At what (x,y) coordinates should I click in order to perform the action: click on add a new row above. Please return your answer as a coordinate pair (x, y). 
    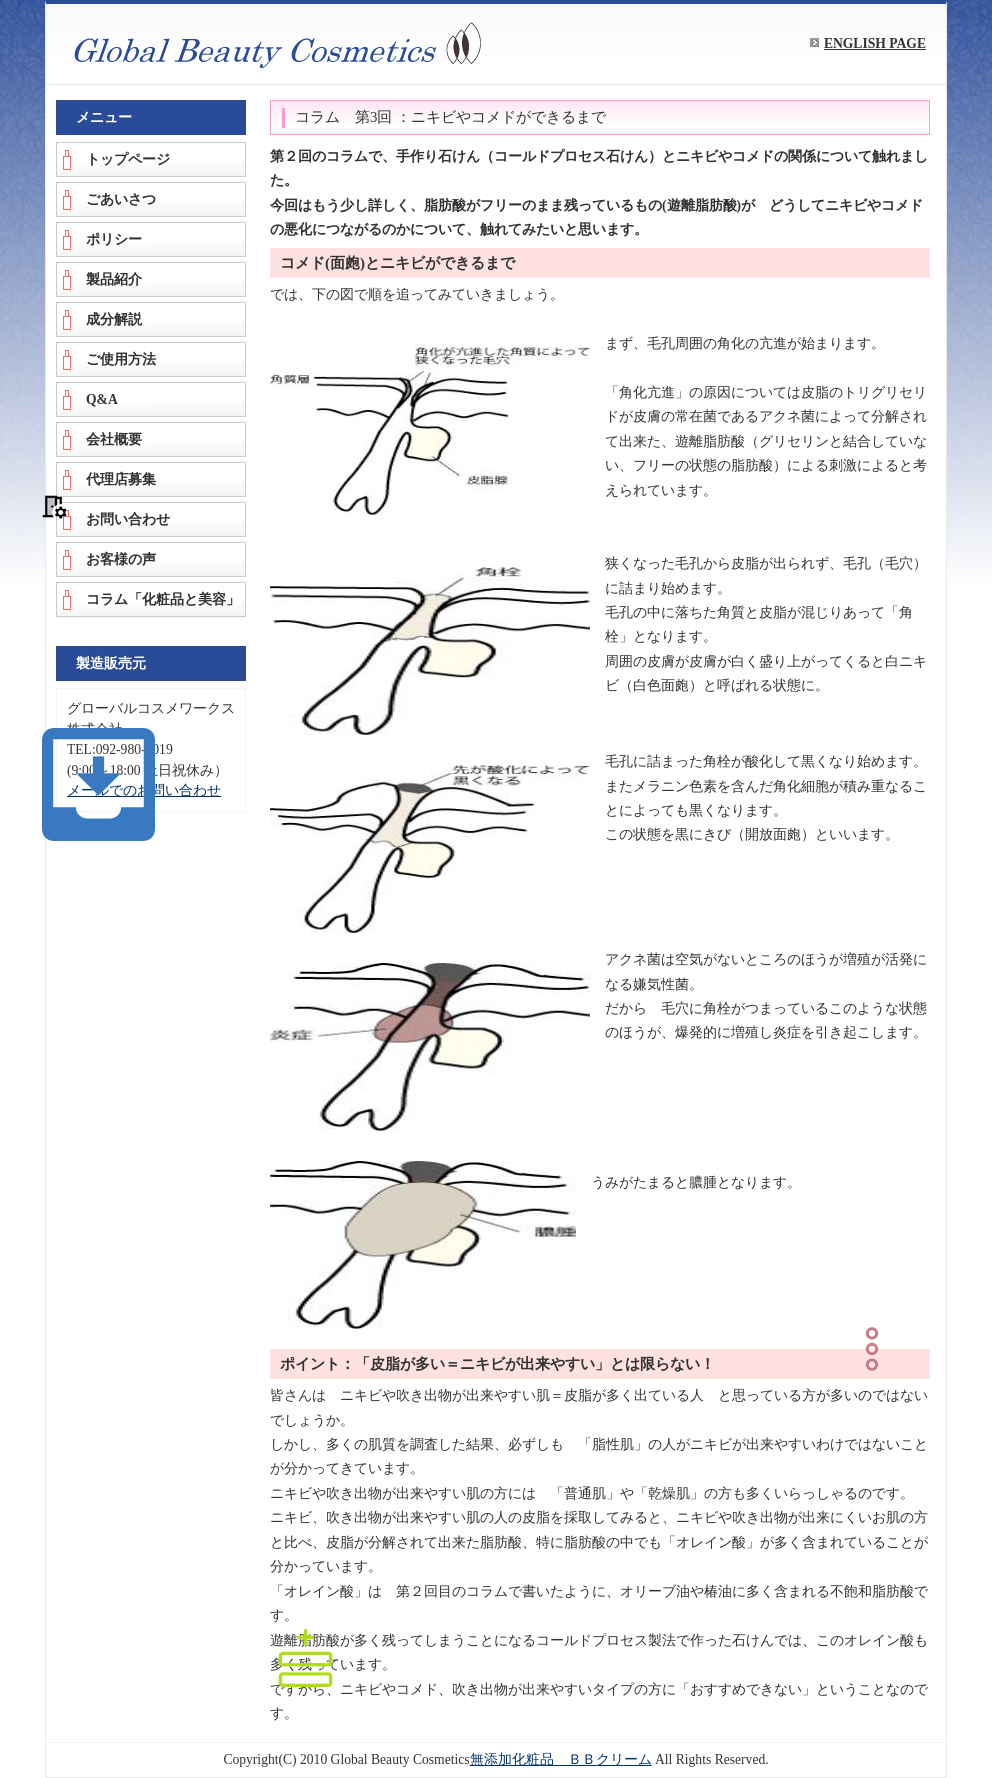
    Looking at the image, I should click on (305, 1662).